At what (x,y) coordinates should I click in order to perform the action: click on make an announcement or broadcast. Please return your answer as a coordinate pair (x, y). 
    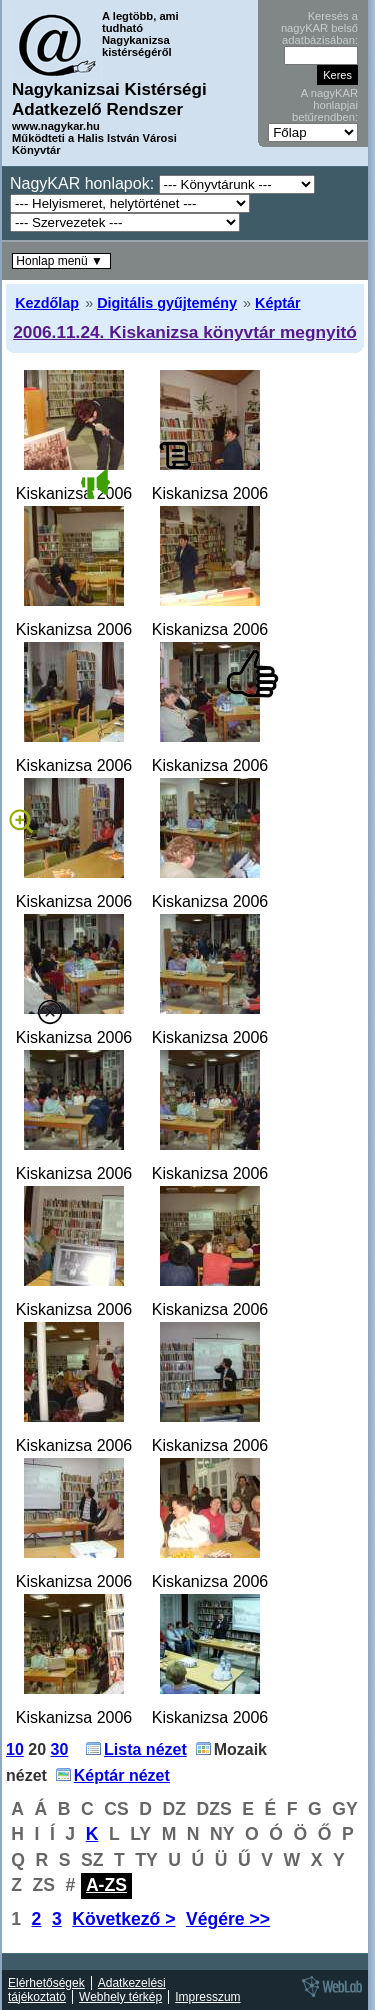
    Looking at the image, I should click on (95, 484).